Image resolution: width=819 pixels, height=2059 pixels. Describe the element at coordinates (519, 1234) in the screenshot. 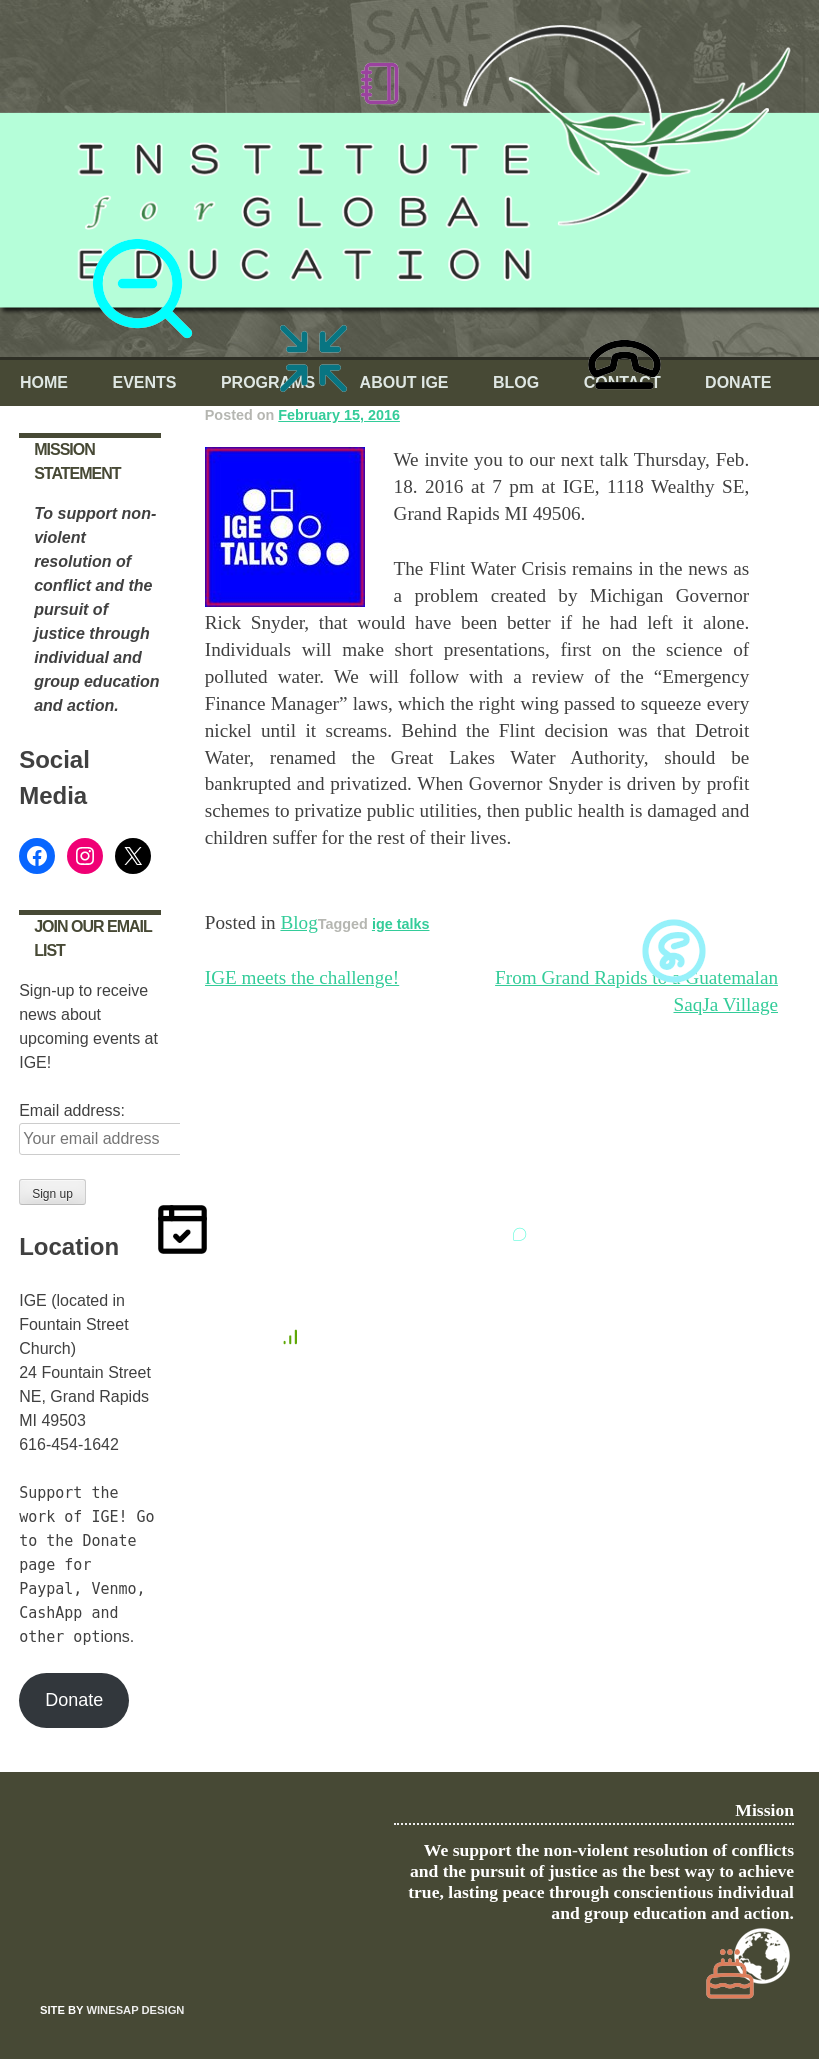

I see `open chat or messaging` at that location.